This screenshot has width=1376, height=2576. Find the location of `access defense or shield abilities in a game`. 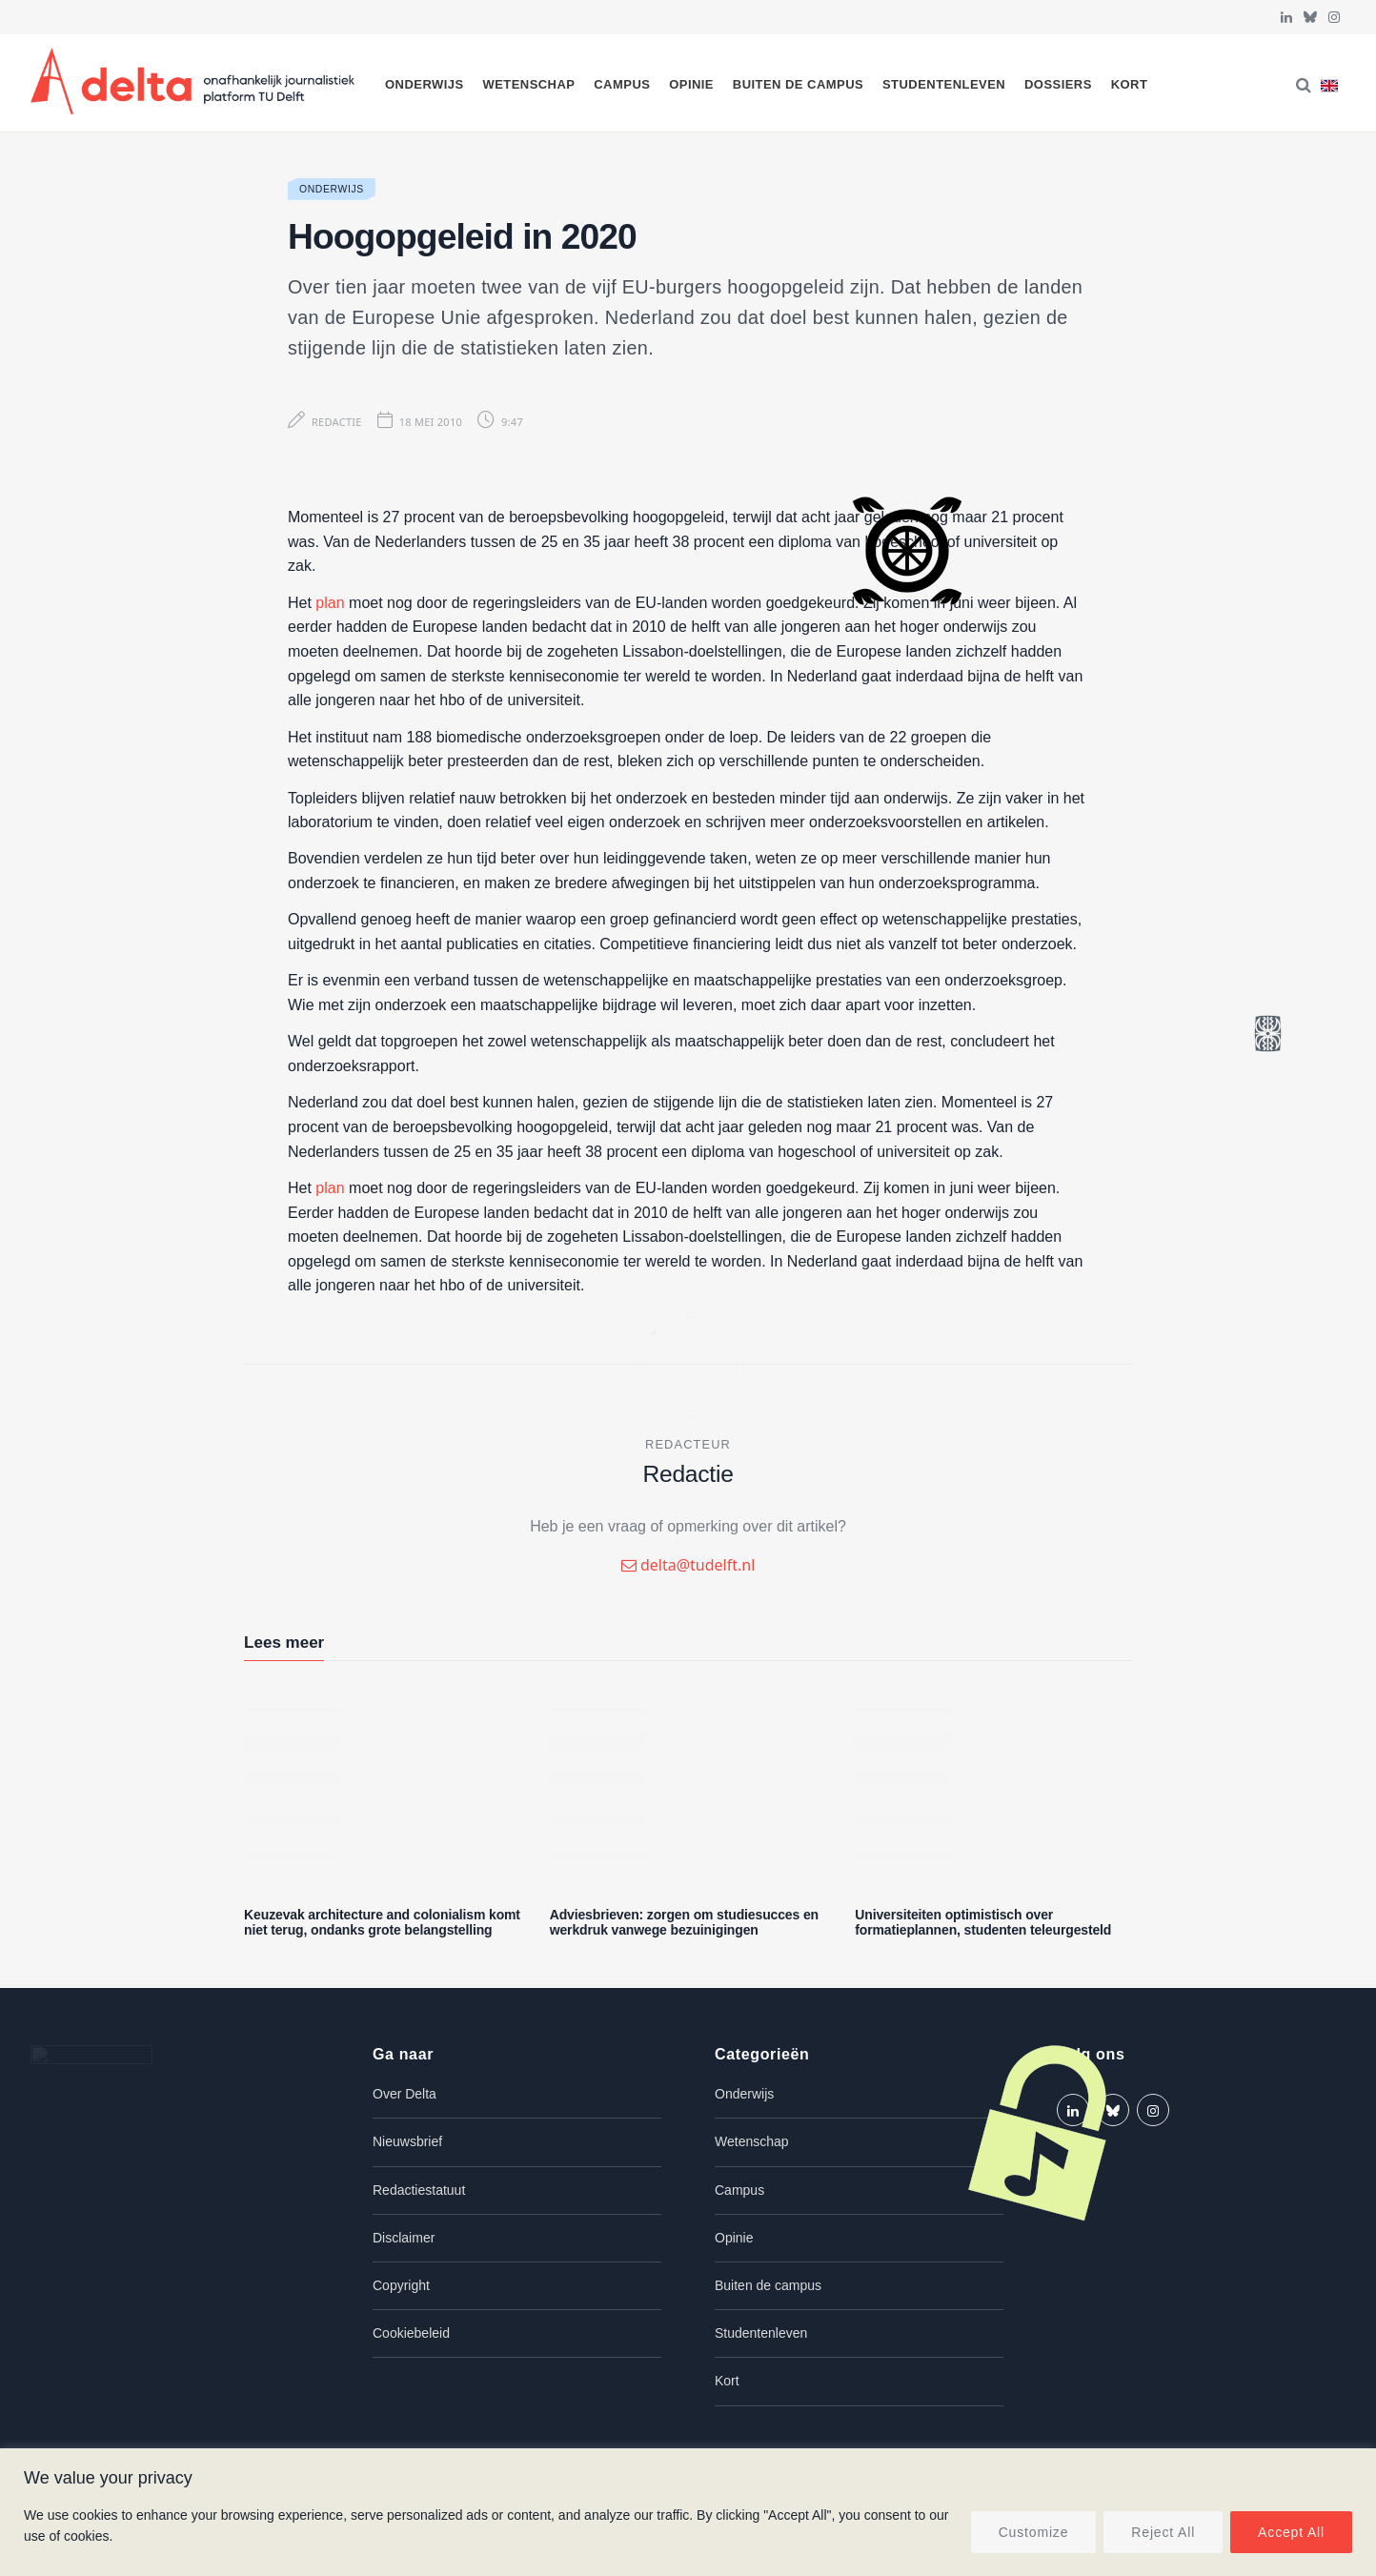

access defense or shield abilities in a game is located at coordinates (1267, 1033).